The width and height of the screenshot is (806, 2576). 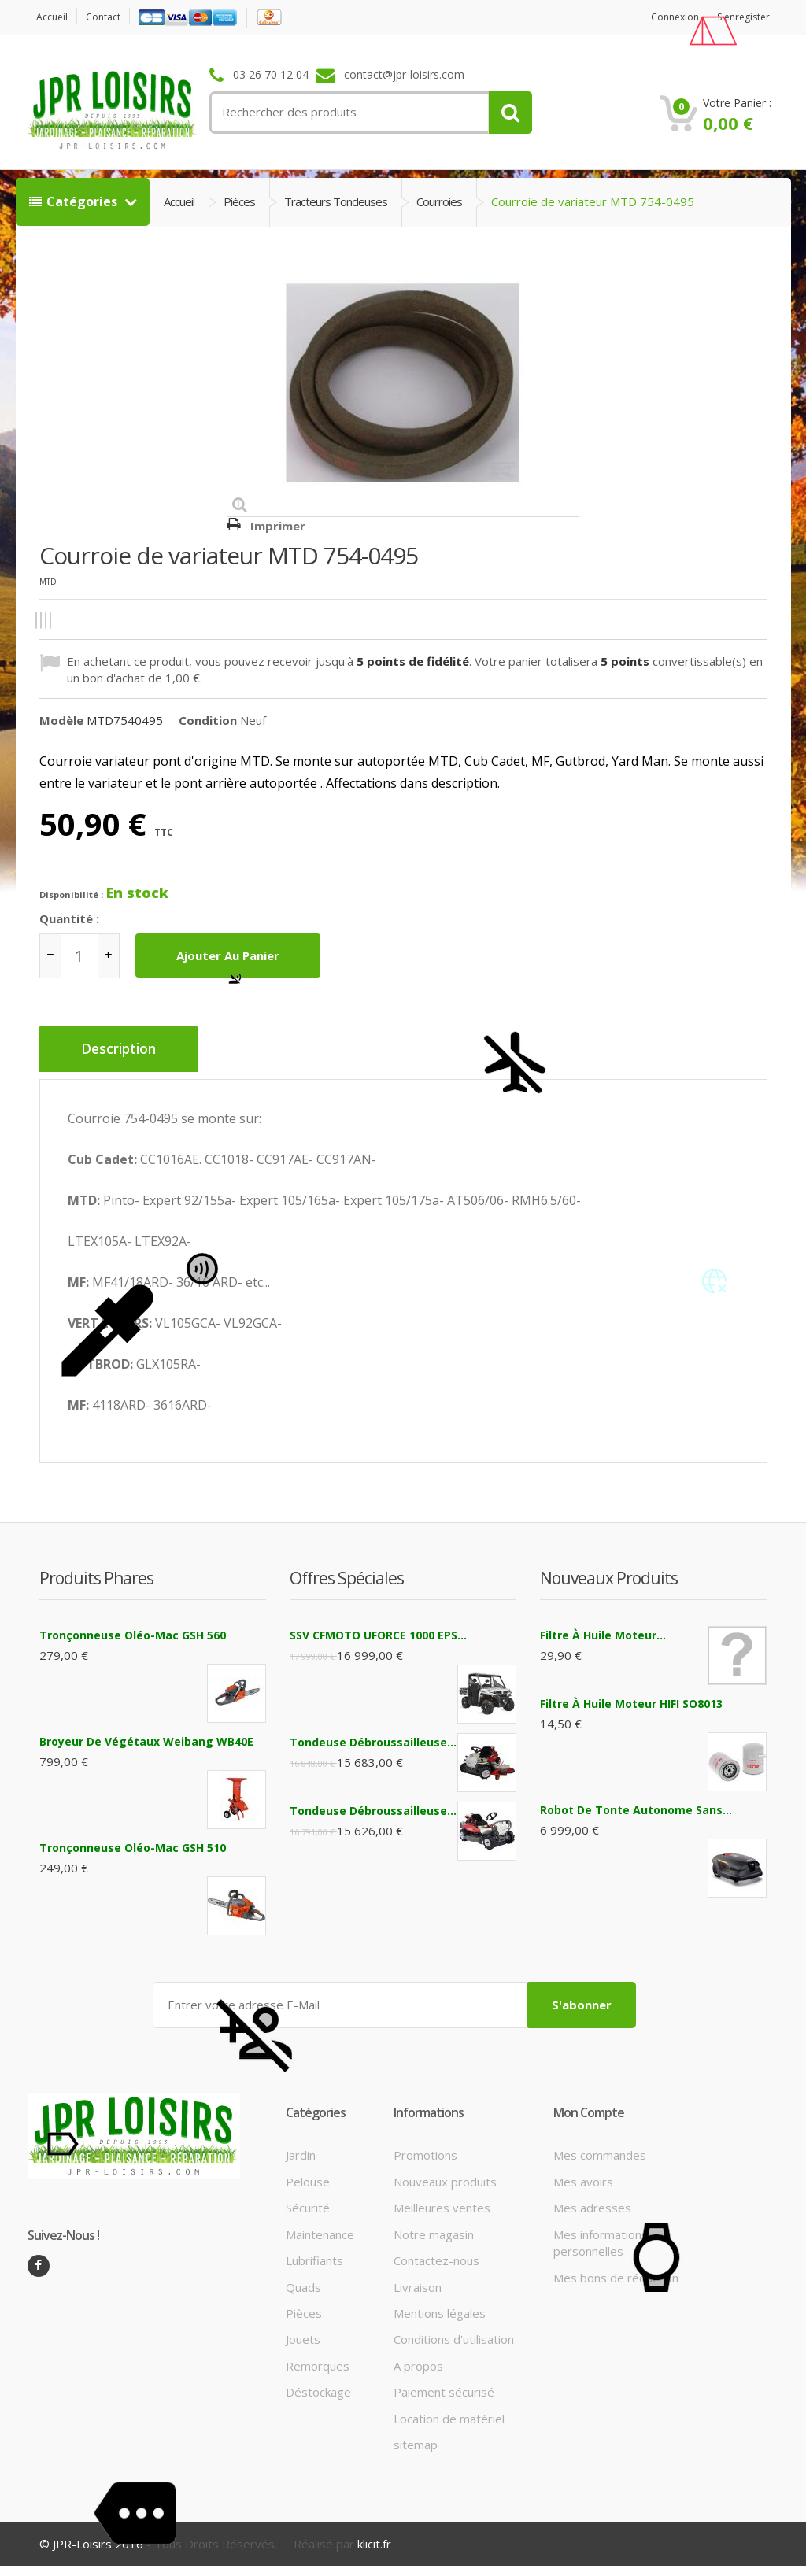 I want to click on airplane mode is currently disabled, so click(x=515, y=1062).